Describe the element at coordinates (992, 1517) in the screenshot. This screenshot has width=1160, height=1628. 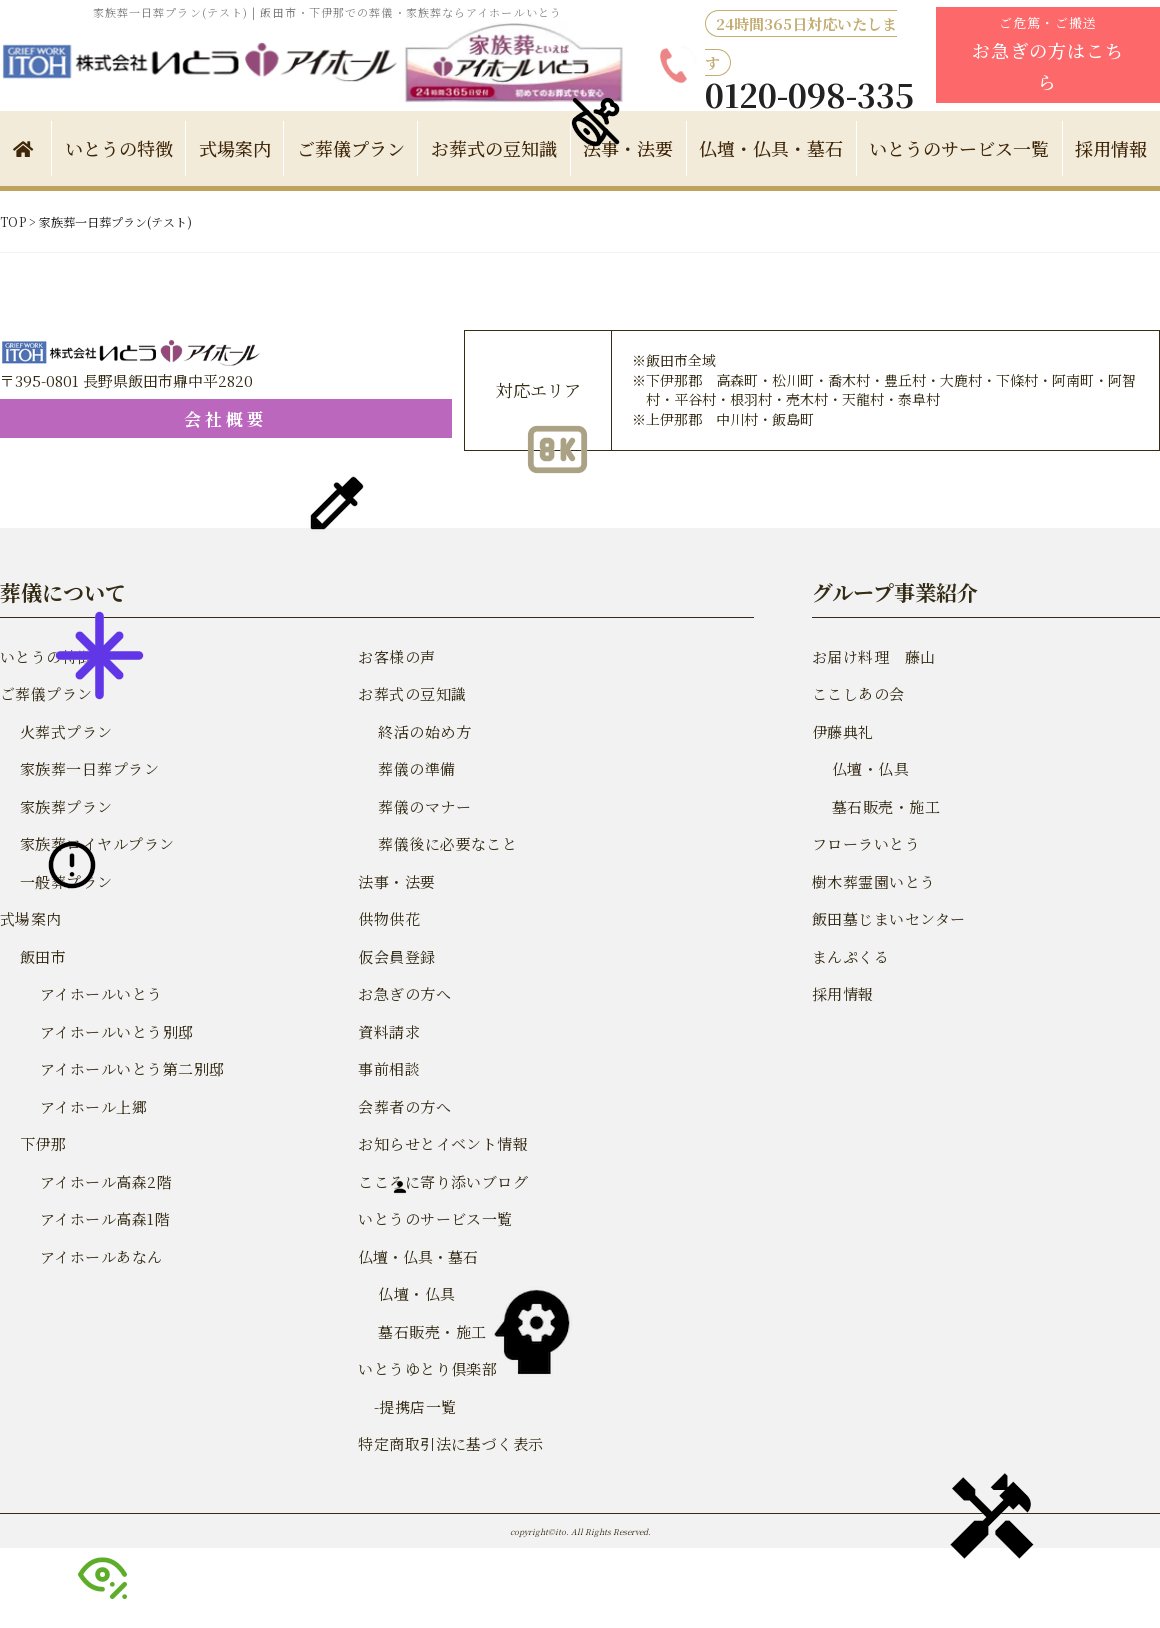
I see `access tools and settings` at that location.